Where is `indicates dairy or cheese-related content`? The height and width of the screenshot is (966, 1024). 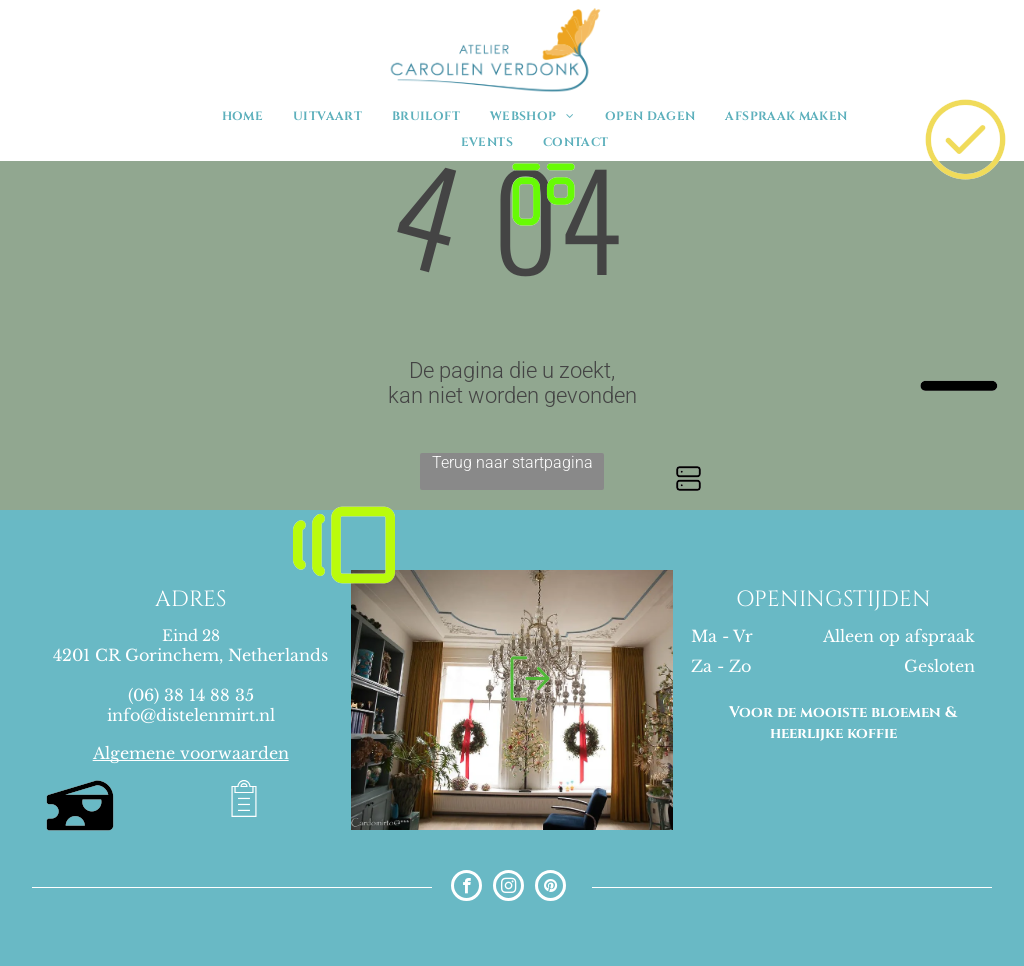 indicates dairy or cheese-related content is located at coordinates (80, 809).